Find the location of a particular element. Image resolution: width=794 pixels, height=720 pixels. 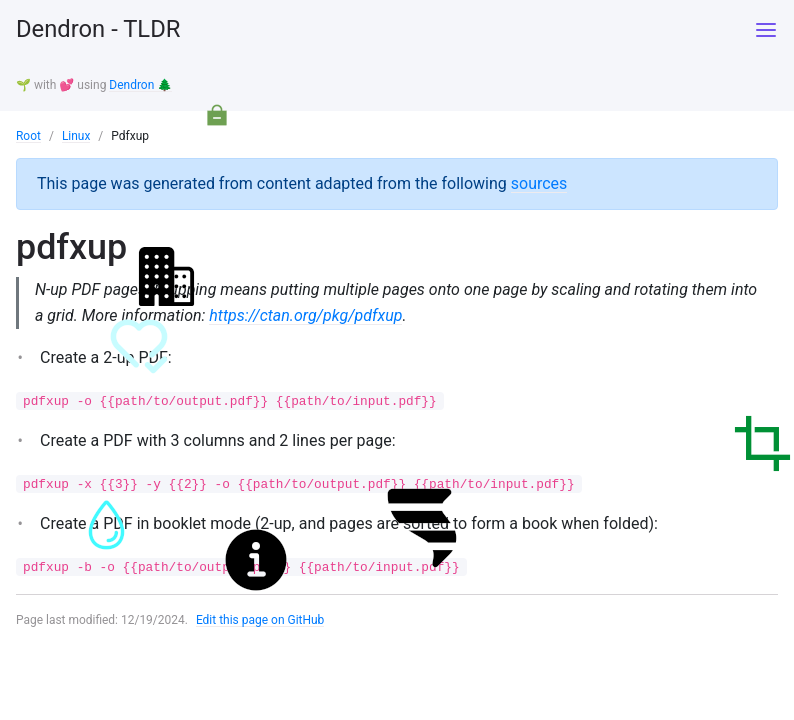

item added to favorites successfully is located at coordinates (139, 345).